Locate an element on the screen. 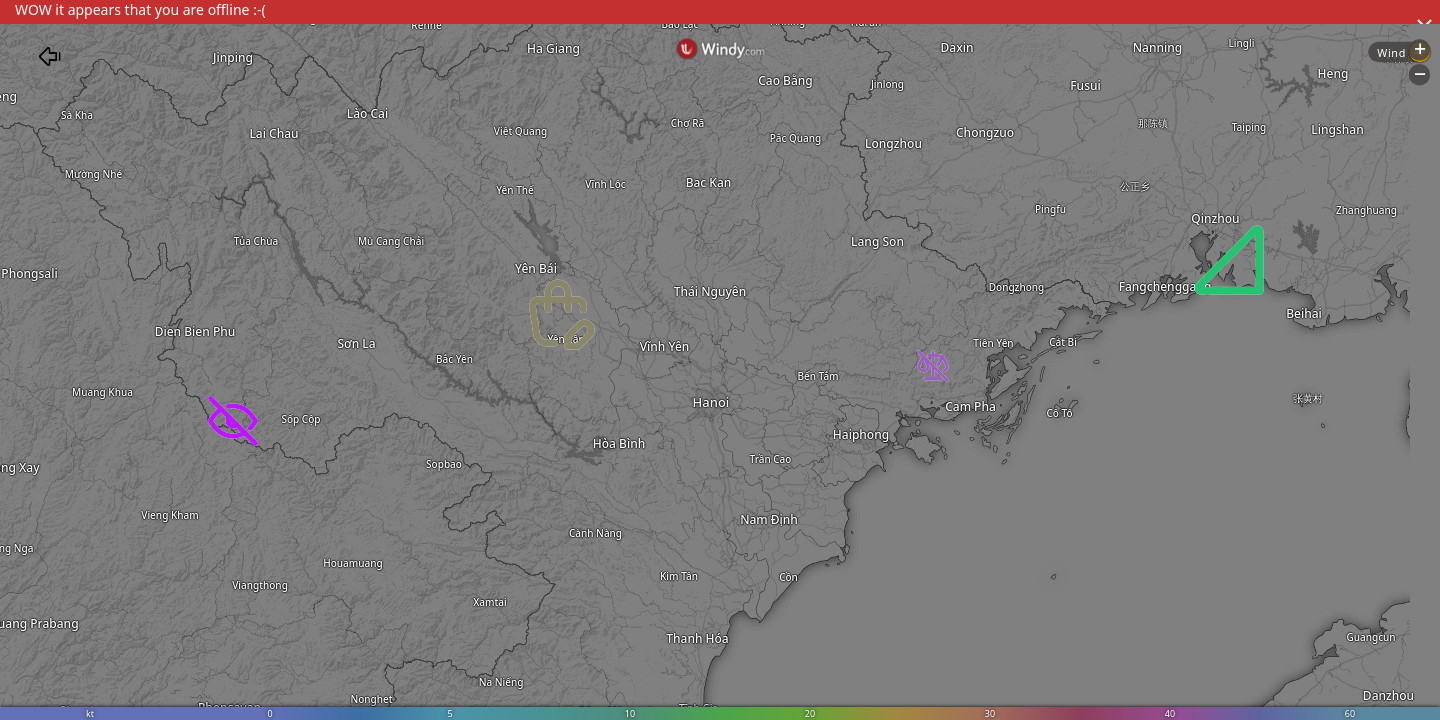 The height and width of the screenshot is (720, 1440). edit shopping bag contents is located at coordinates (558, 313).